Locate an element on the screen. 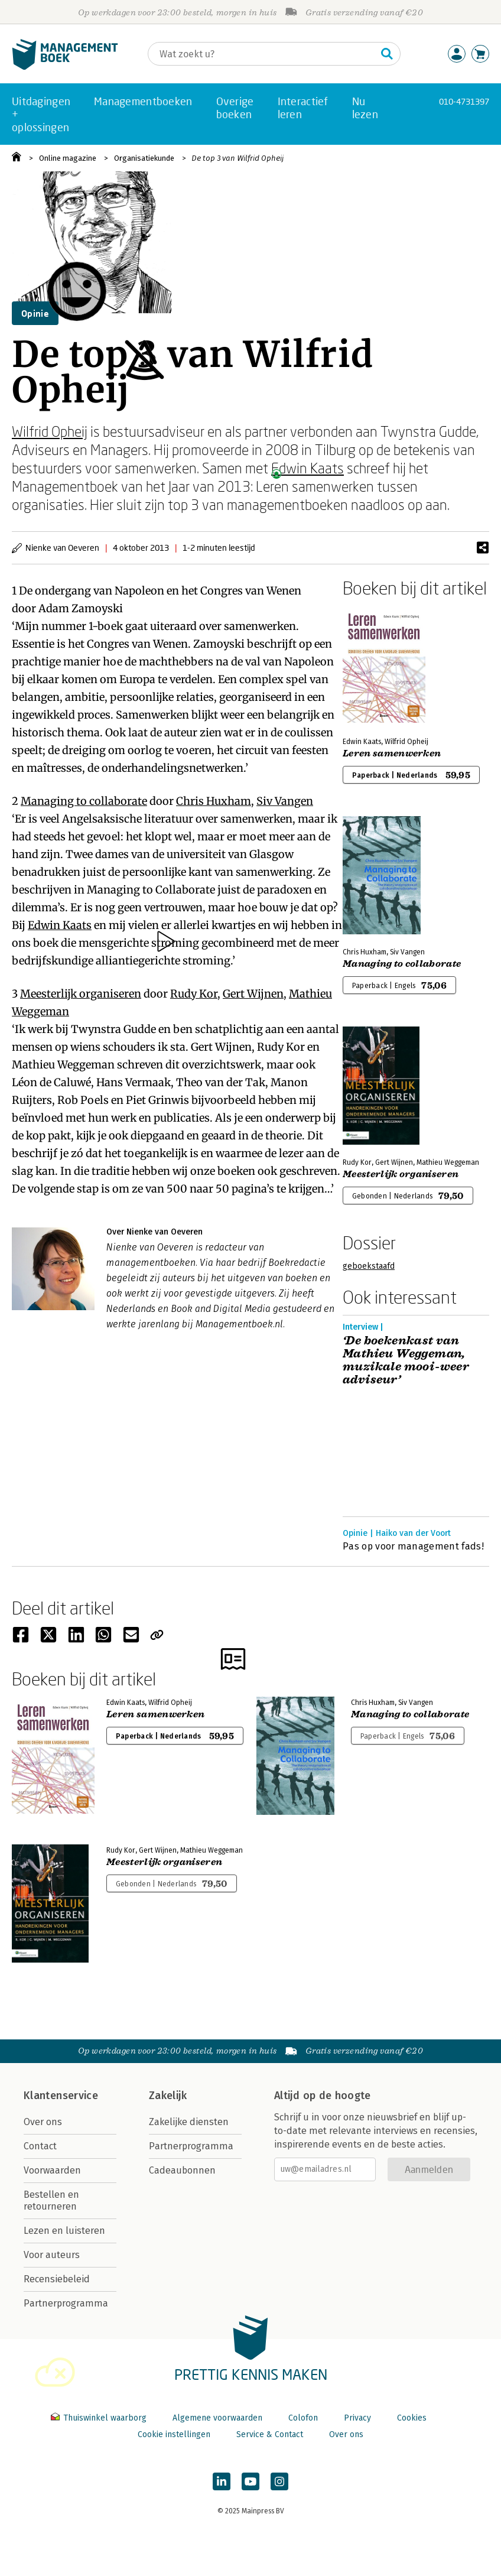  view news or article clippings is located at coordinates (233, 1658).